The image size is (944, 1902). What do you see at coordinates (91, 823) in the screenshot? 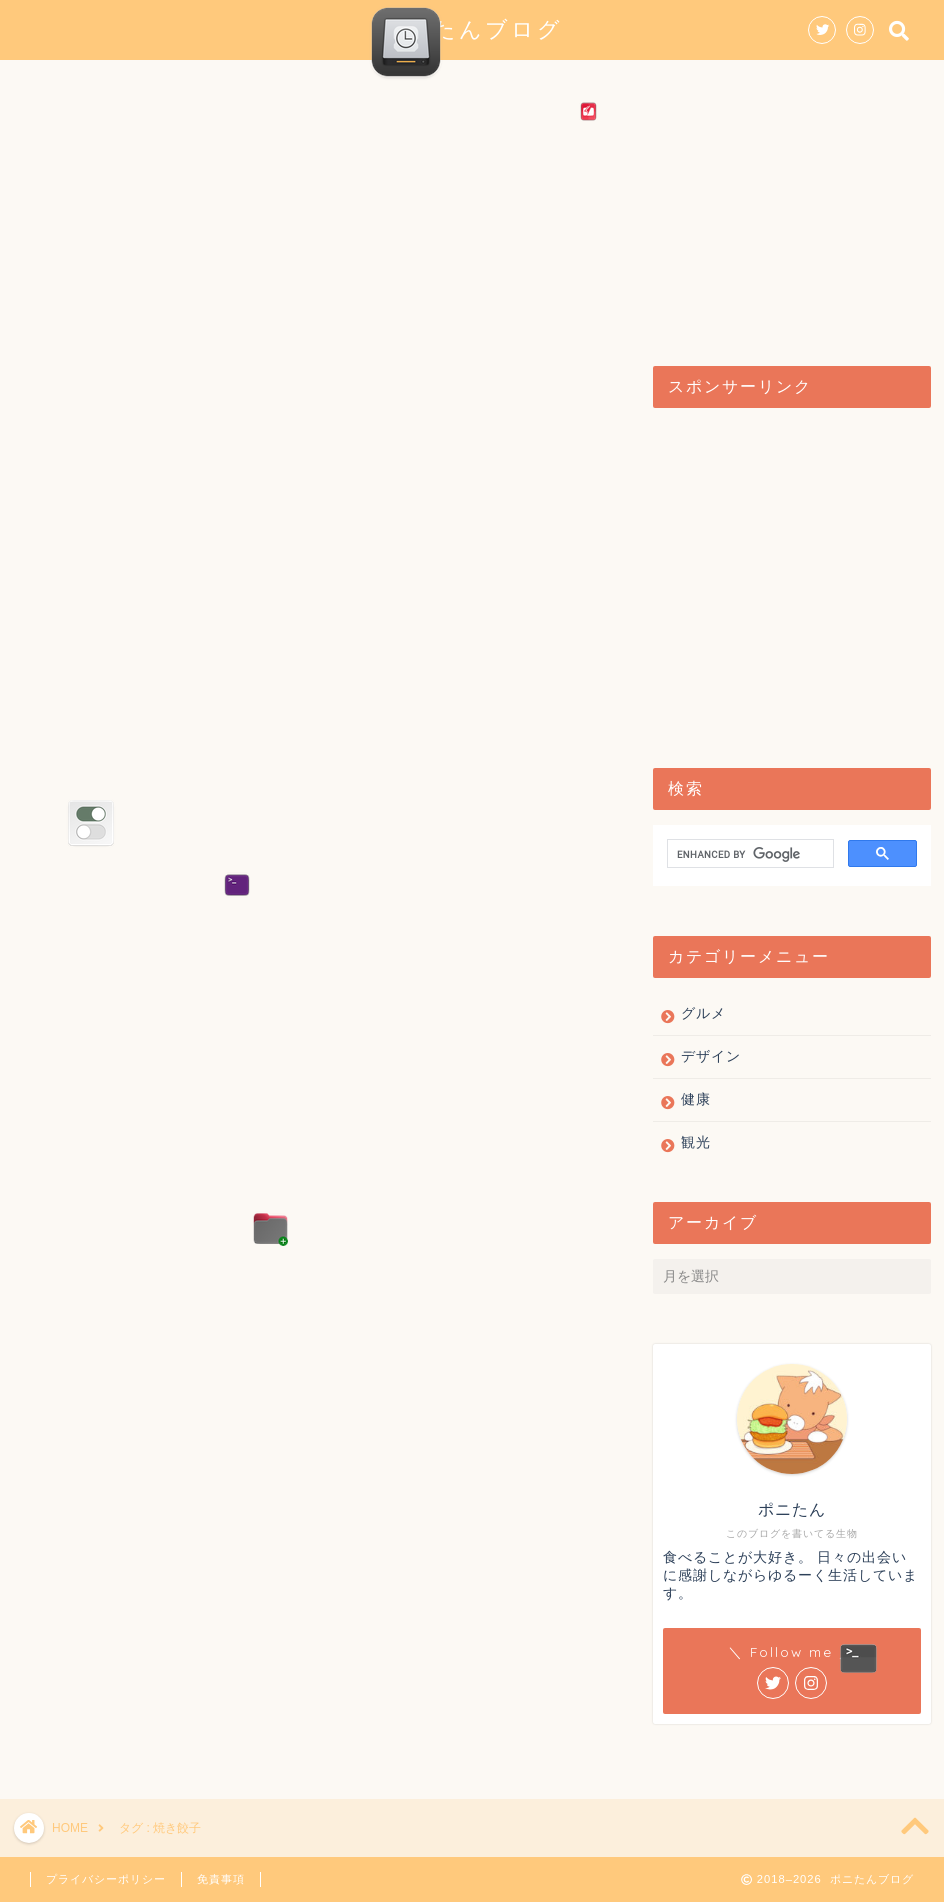
I see `open desktop preferences or settings` at bounding box center [91, 823].